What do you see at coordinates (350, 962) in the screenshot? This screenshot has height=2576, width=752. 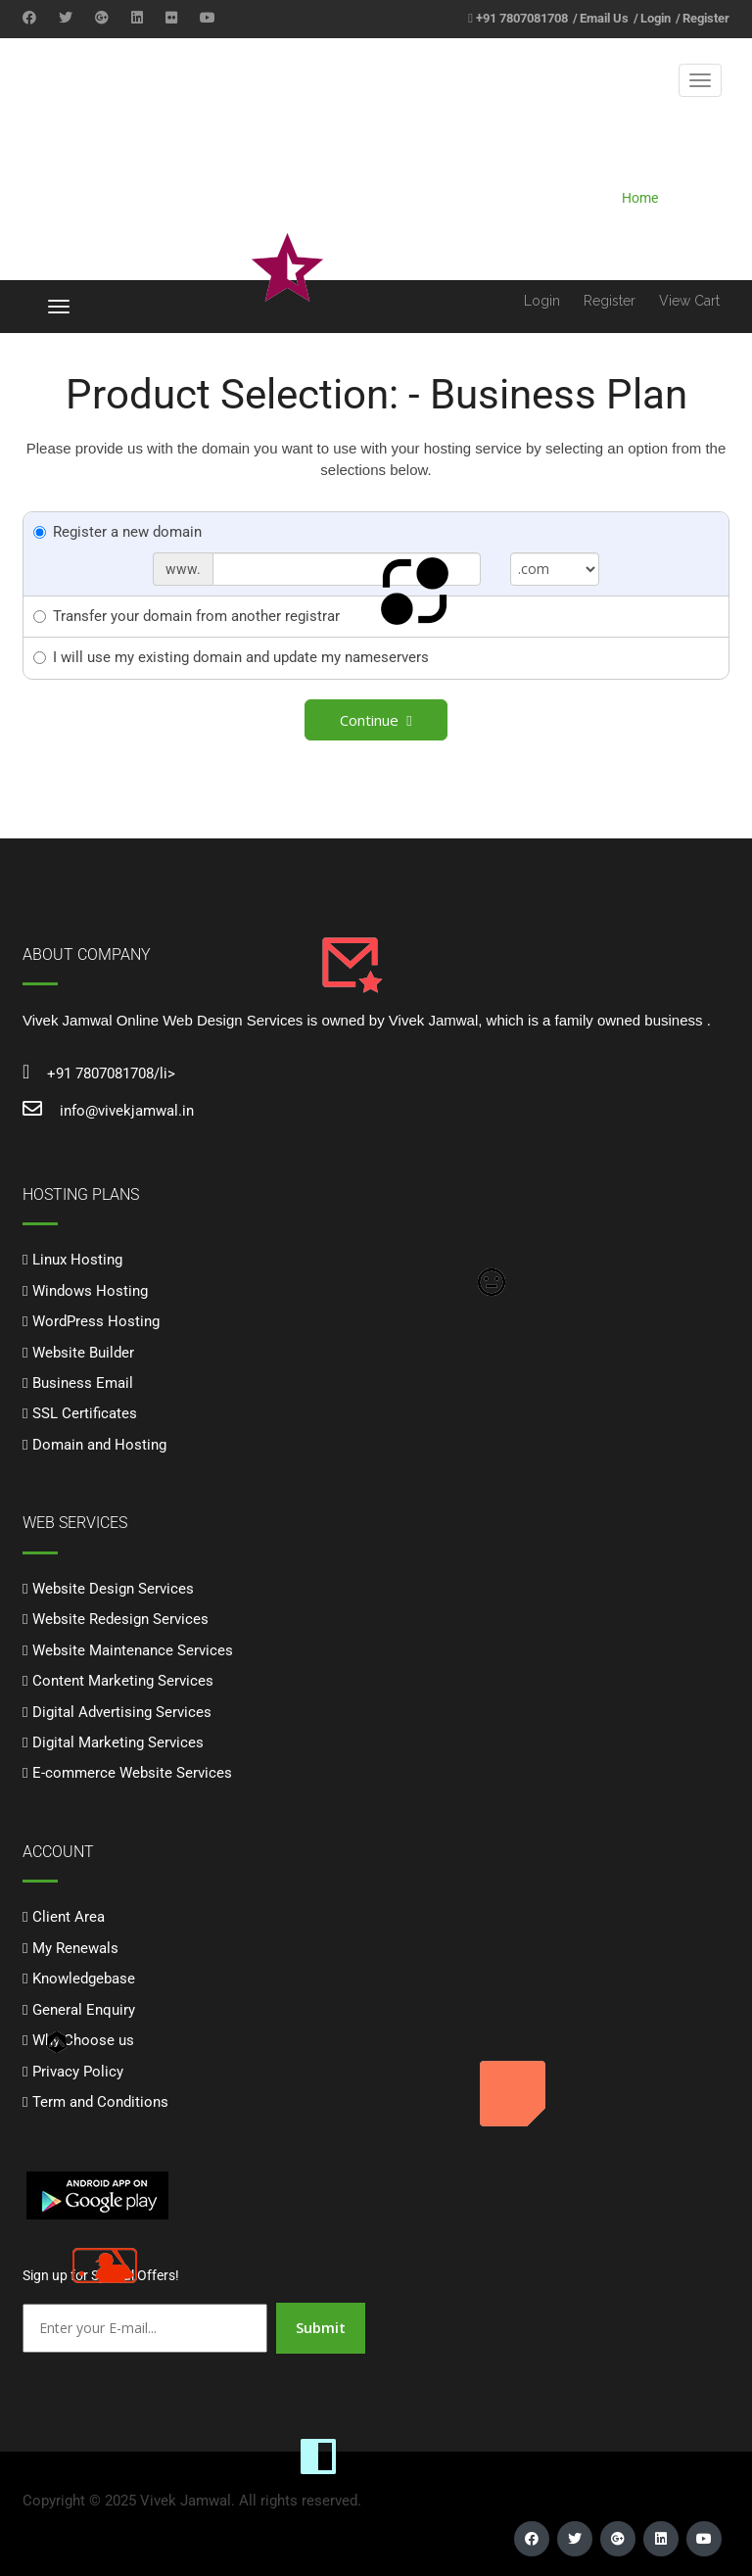 I see `view starred or important emails` at bounding box center [350, 962].